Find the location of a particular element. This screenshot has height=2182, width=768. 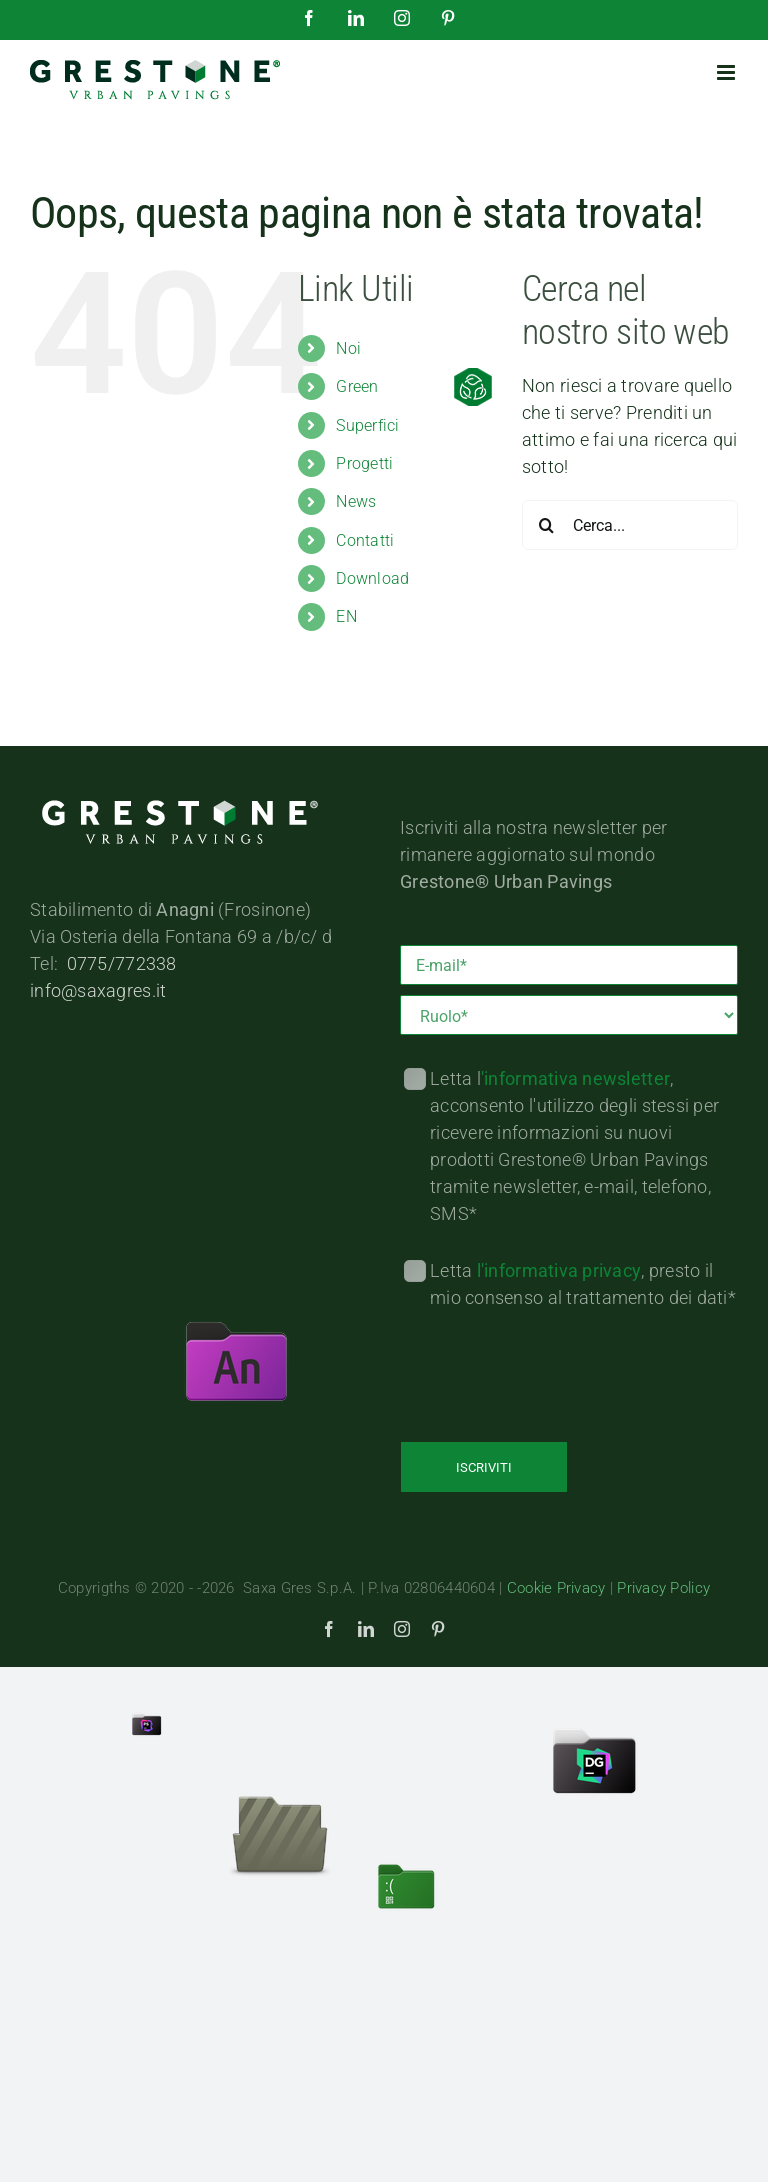

open folder containing Adobe Animate project files is located at coordinates (236, 1364).